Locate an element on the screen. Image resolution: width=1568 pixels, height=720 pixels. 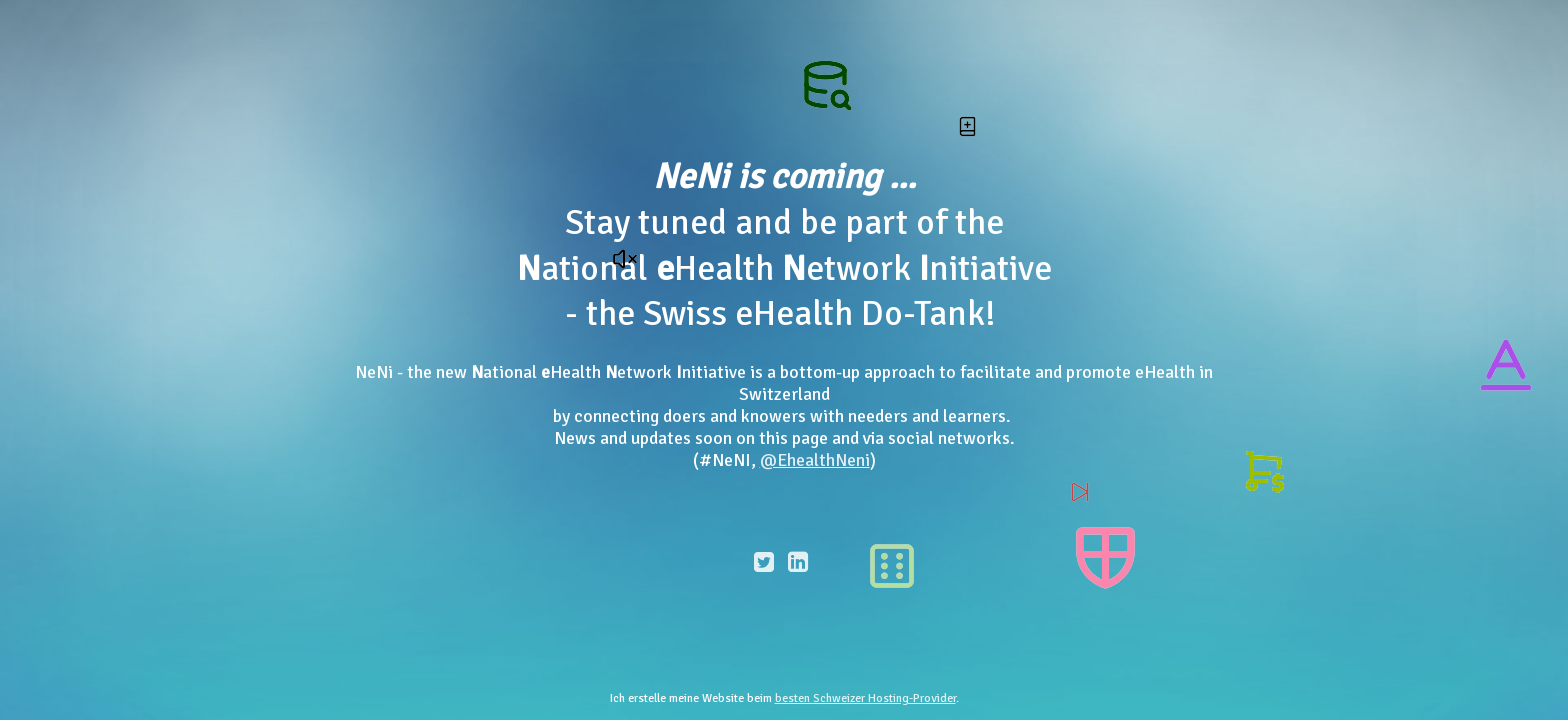
random selection or shuffle function is located at coordinates (892, 566).